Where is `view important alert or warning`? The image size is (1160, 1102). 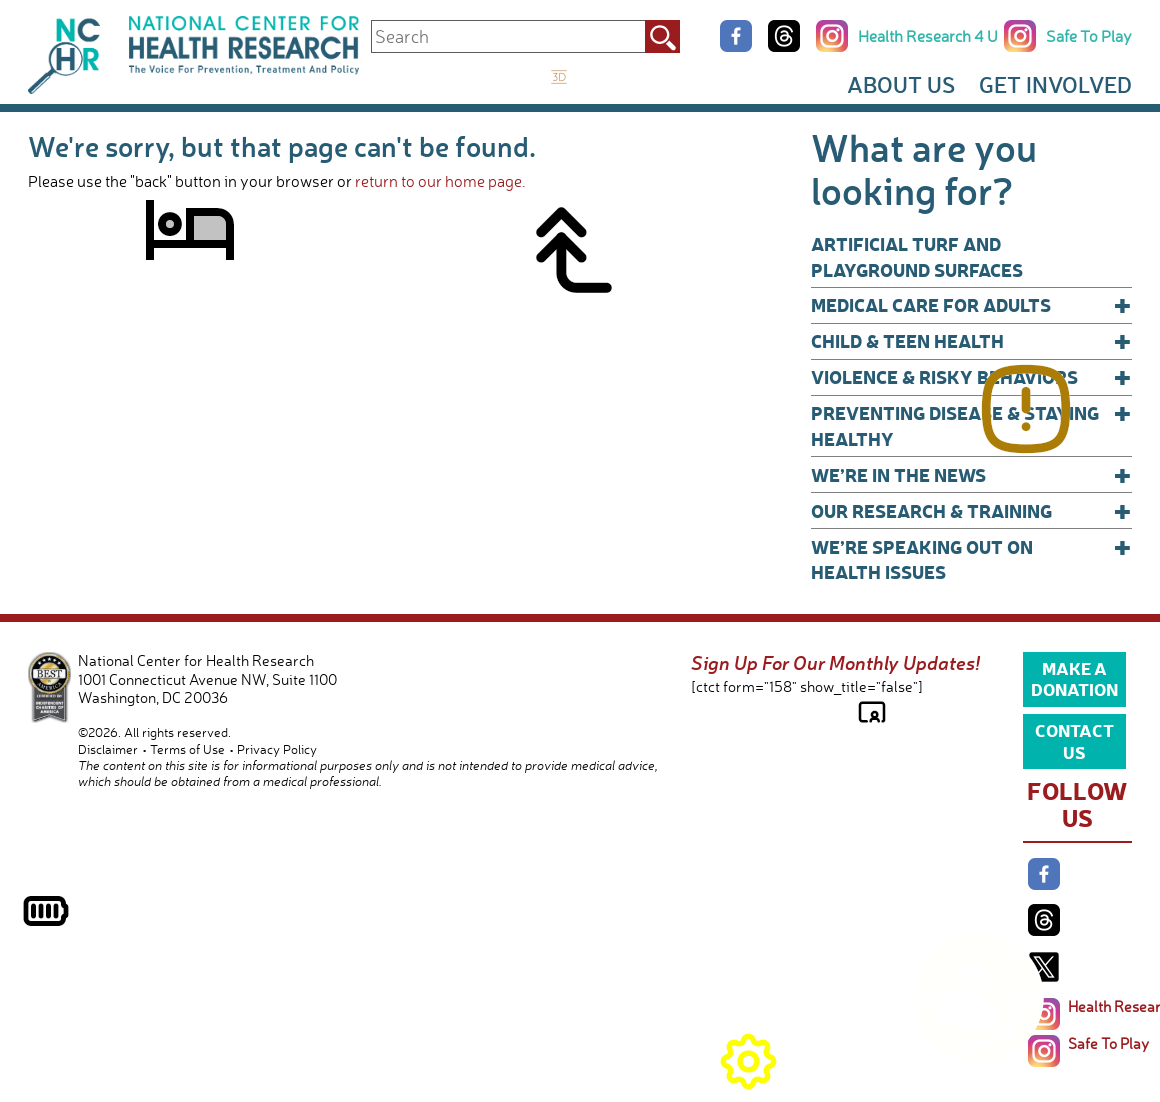
view important alert or warning is located at coordinates (1026, 409).